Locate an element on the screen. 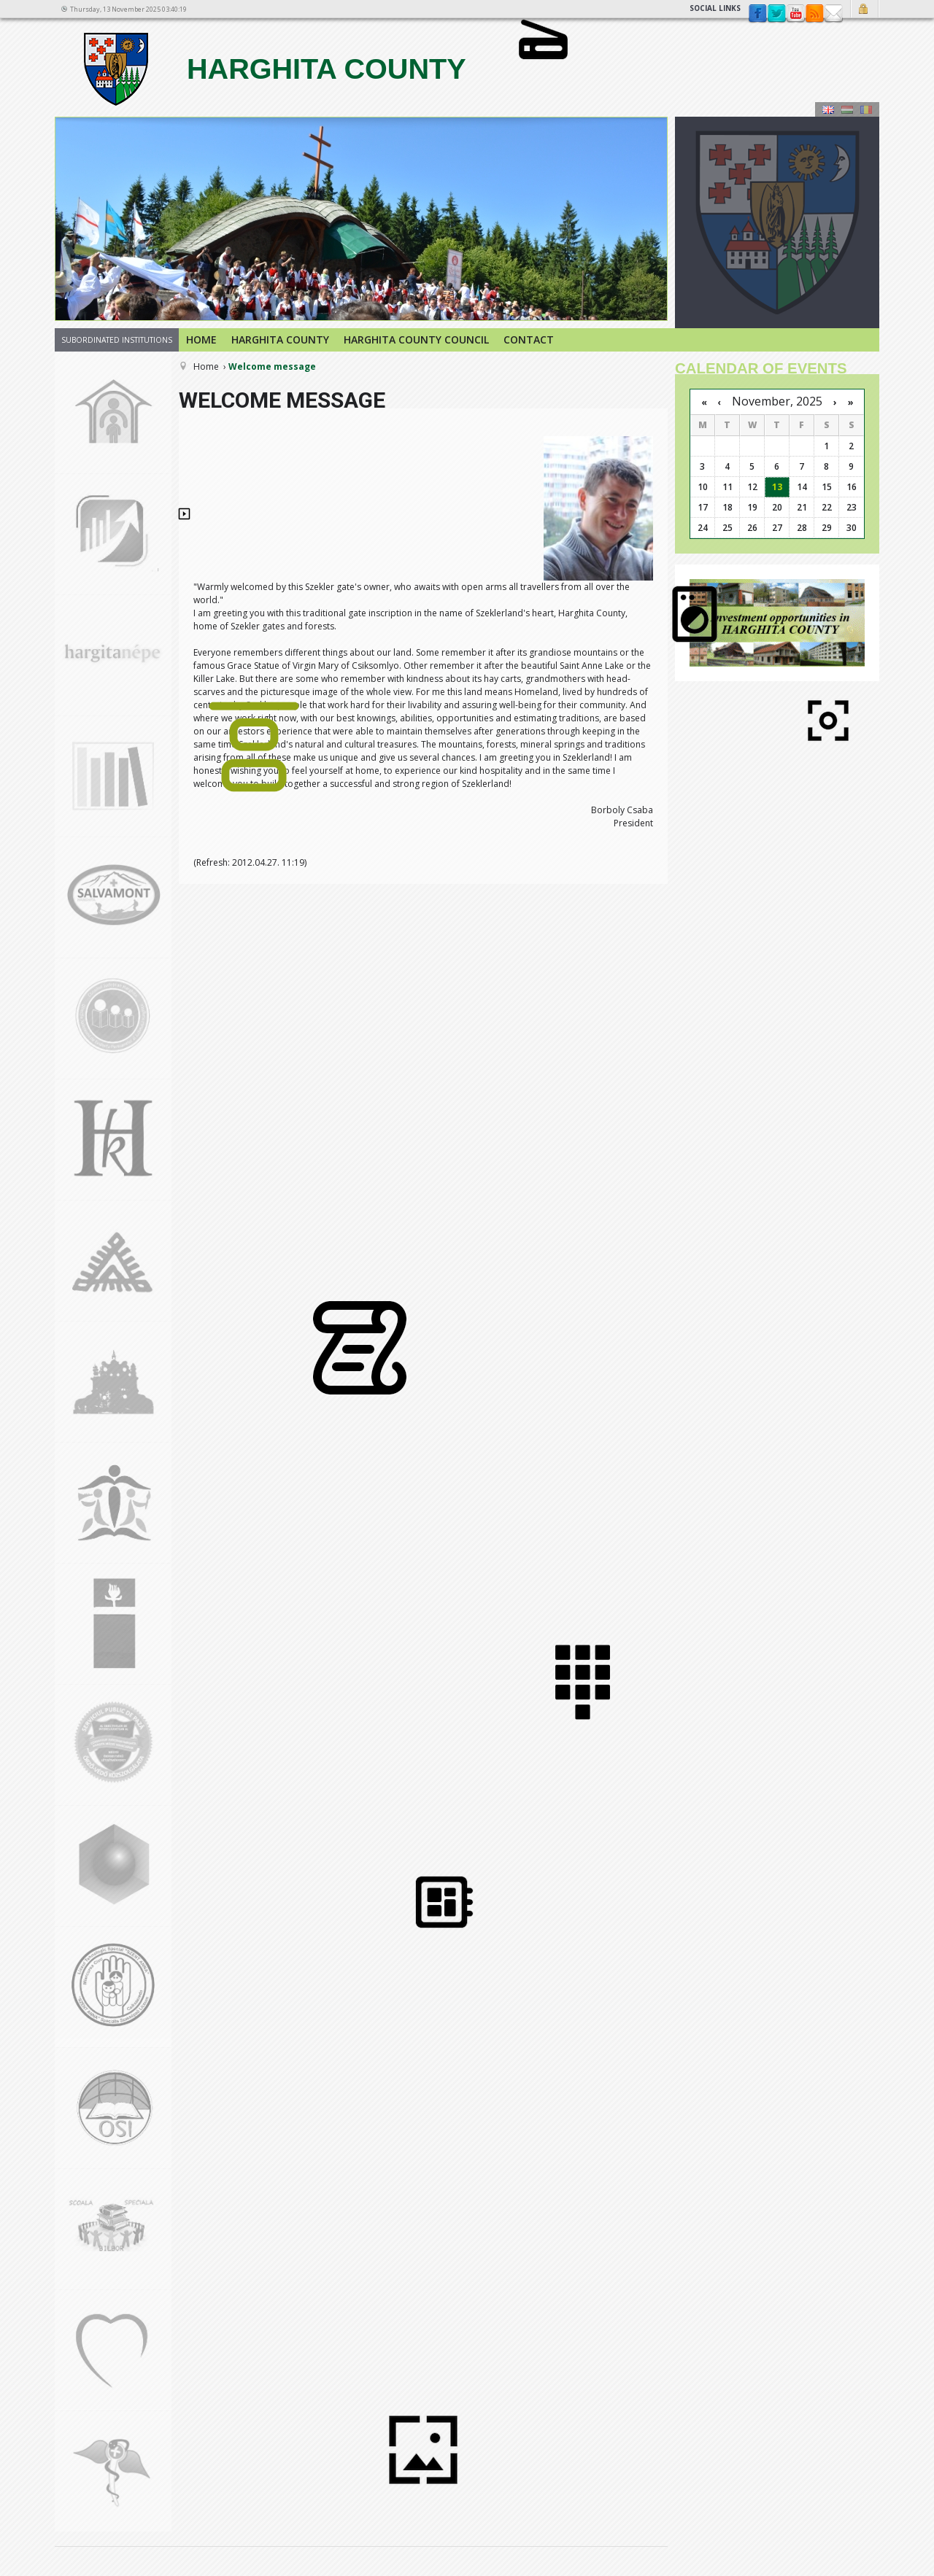 The image size is (934, 2576). access developer or hardware settings is located at coordinates (444, 1902).